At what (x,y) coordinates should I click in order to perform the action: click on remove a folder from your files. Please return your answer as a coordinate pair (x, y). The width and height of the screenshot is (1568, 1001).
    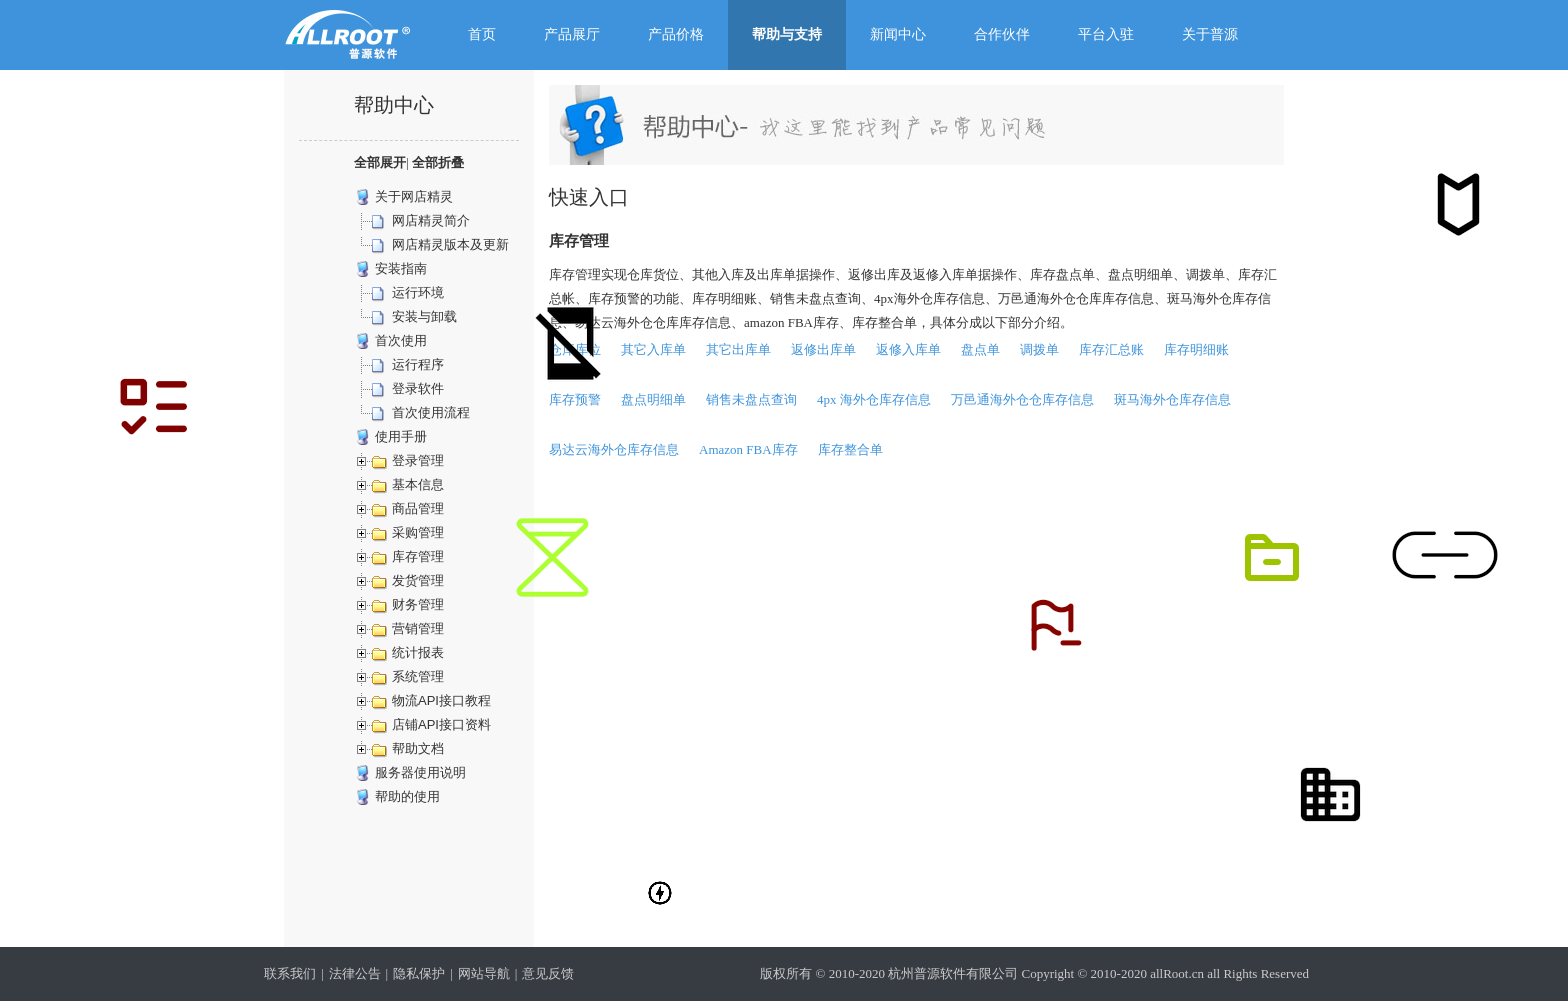
    Looking at the image, I should click on (1272, 558).